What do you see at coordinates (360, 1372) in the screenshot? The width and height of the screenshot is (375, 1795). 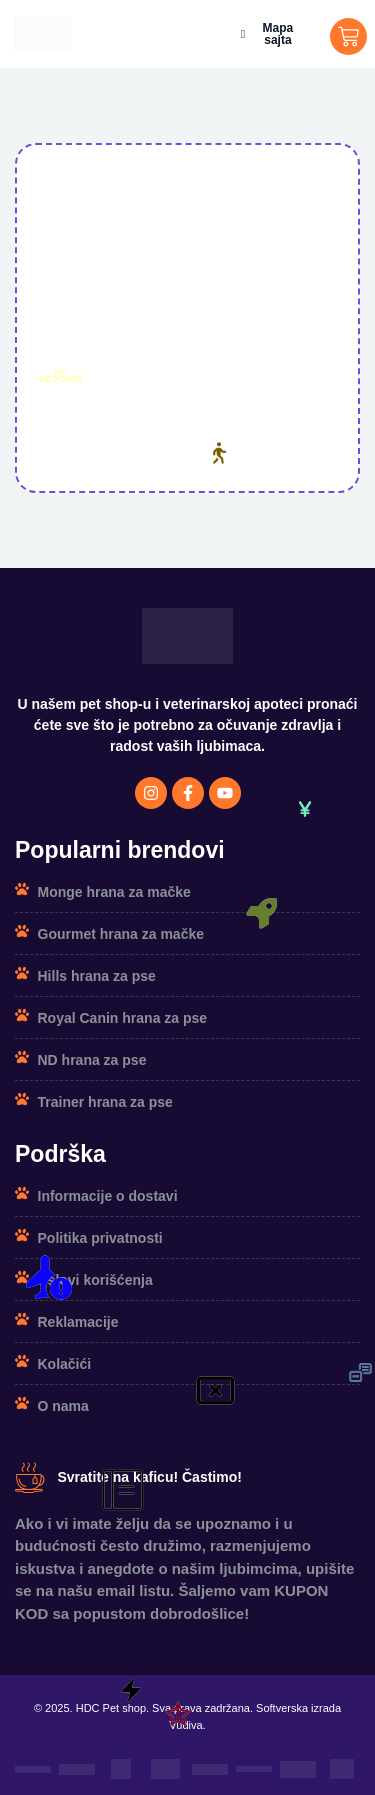 I see `indicates an enum member or enumeration value in code` at bounding box center [360, 1372].